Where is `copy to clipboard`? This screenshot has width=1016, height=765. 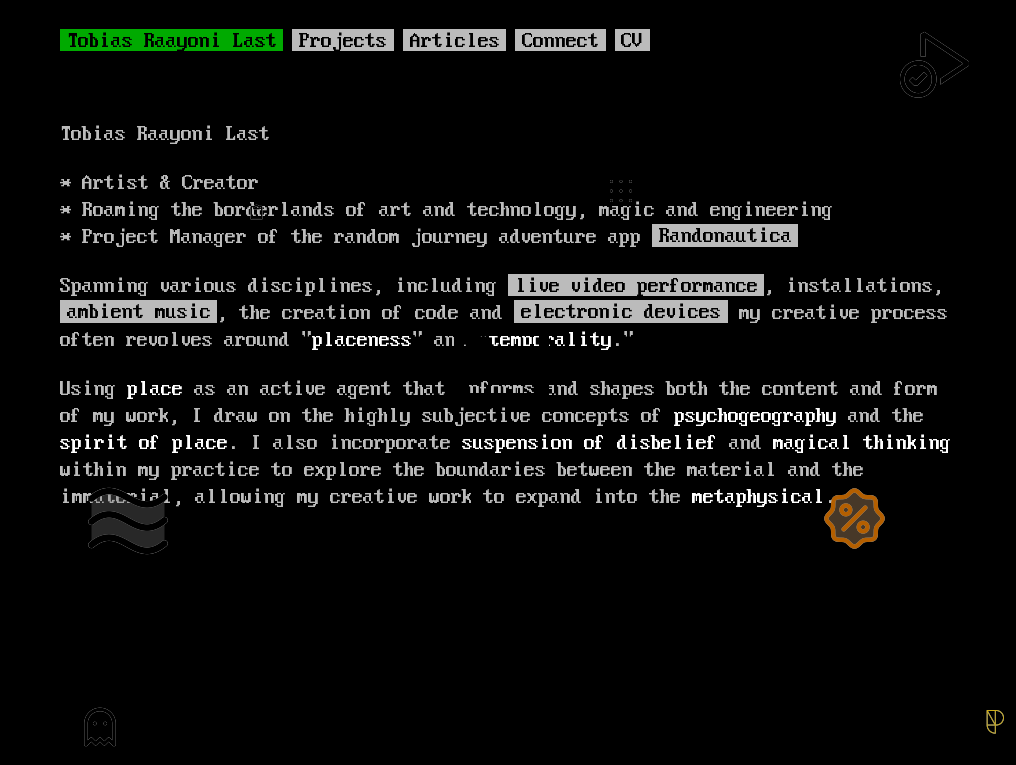 copy to clipboard is located at coordinates (256, 212).